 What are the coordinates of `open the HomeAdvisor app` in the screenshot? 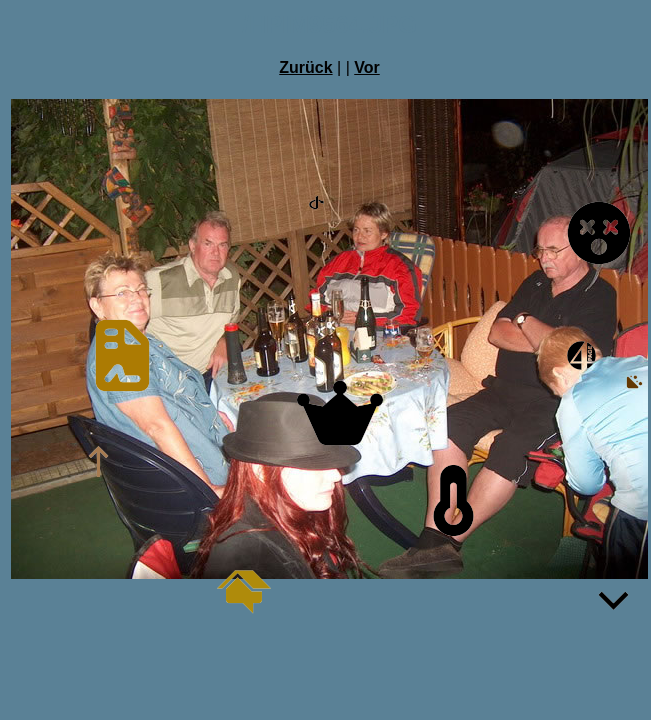 It's located at (244, 592).